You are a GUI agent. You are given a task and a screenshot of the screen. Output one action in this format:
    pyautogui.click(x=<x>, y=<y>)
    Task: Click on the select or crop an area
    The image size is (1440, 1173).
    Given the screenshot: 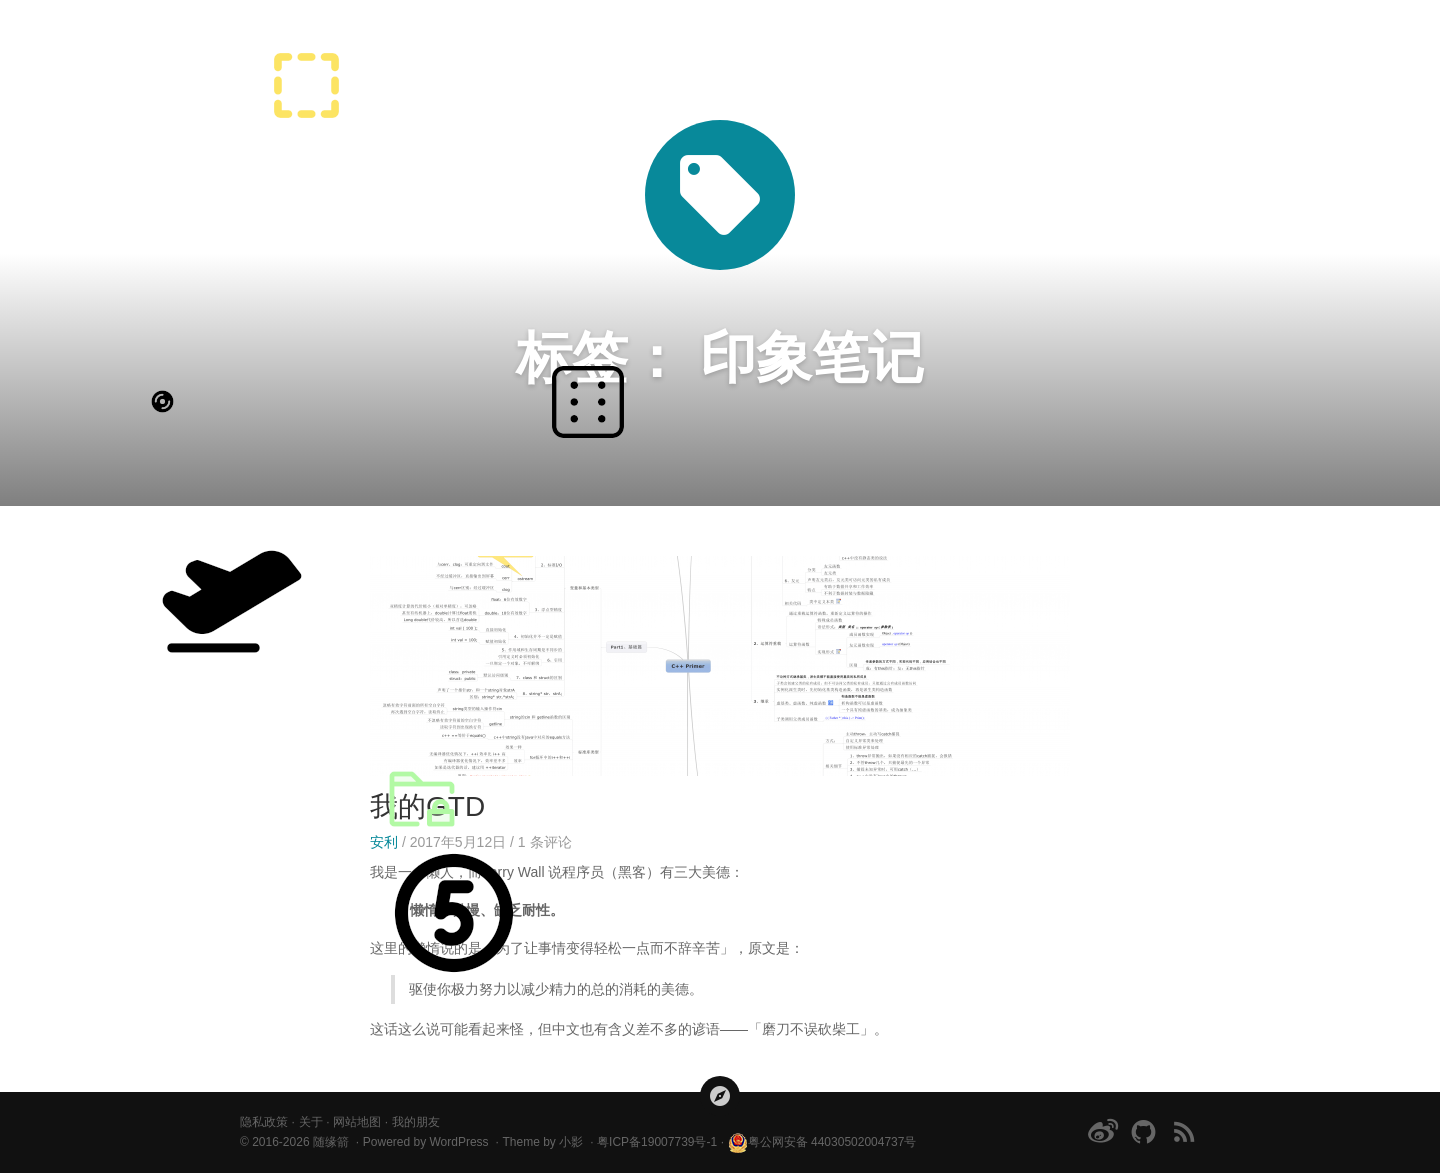 What is the action you would take?
    pyautogui.click(x=306, y=85)
    